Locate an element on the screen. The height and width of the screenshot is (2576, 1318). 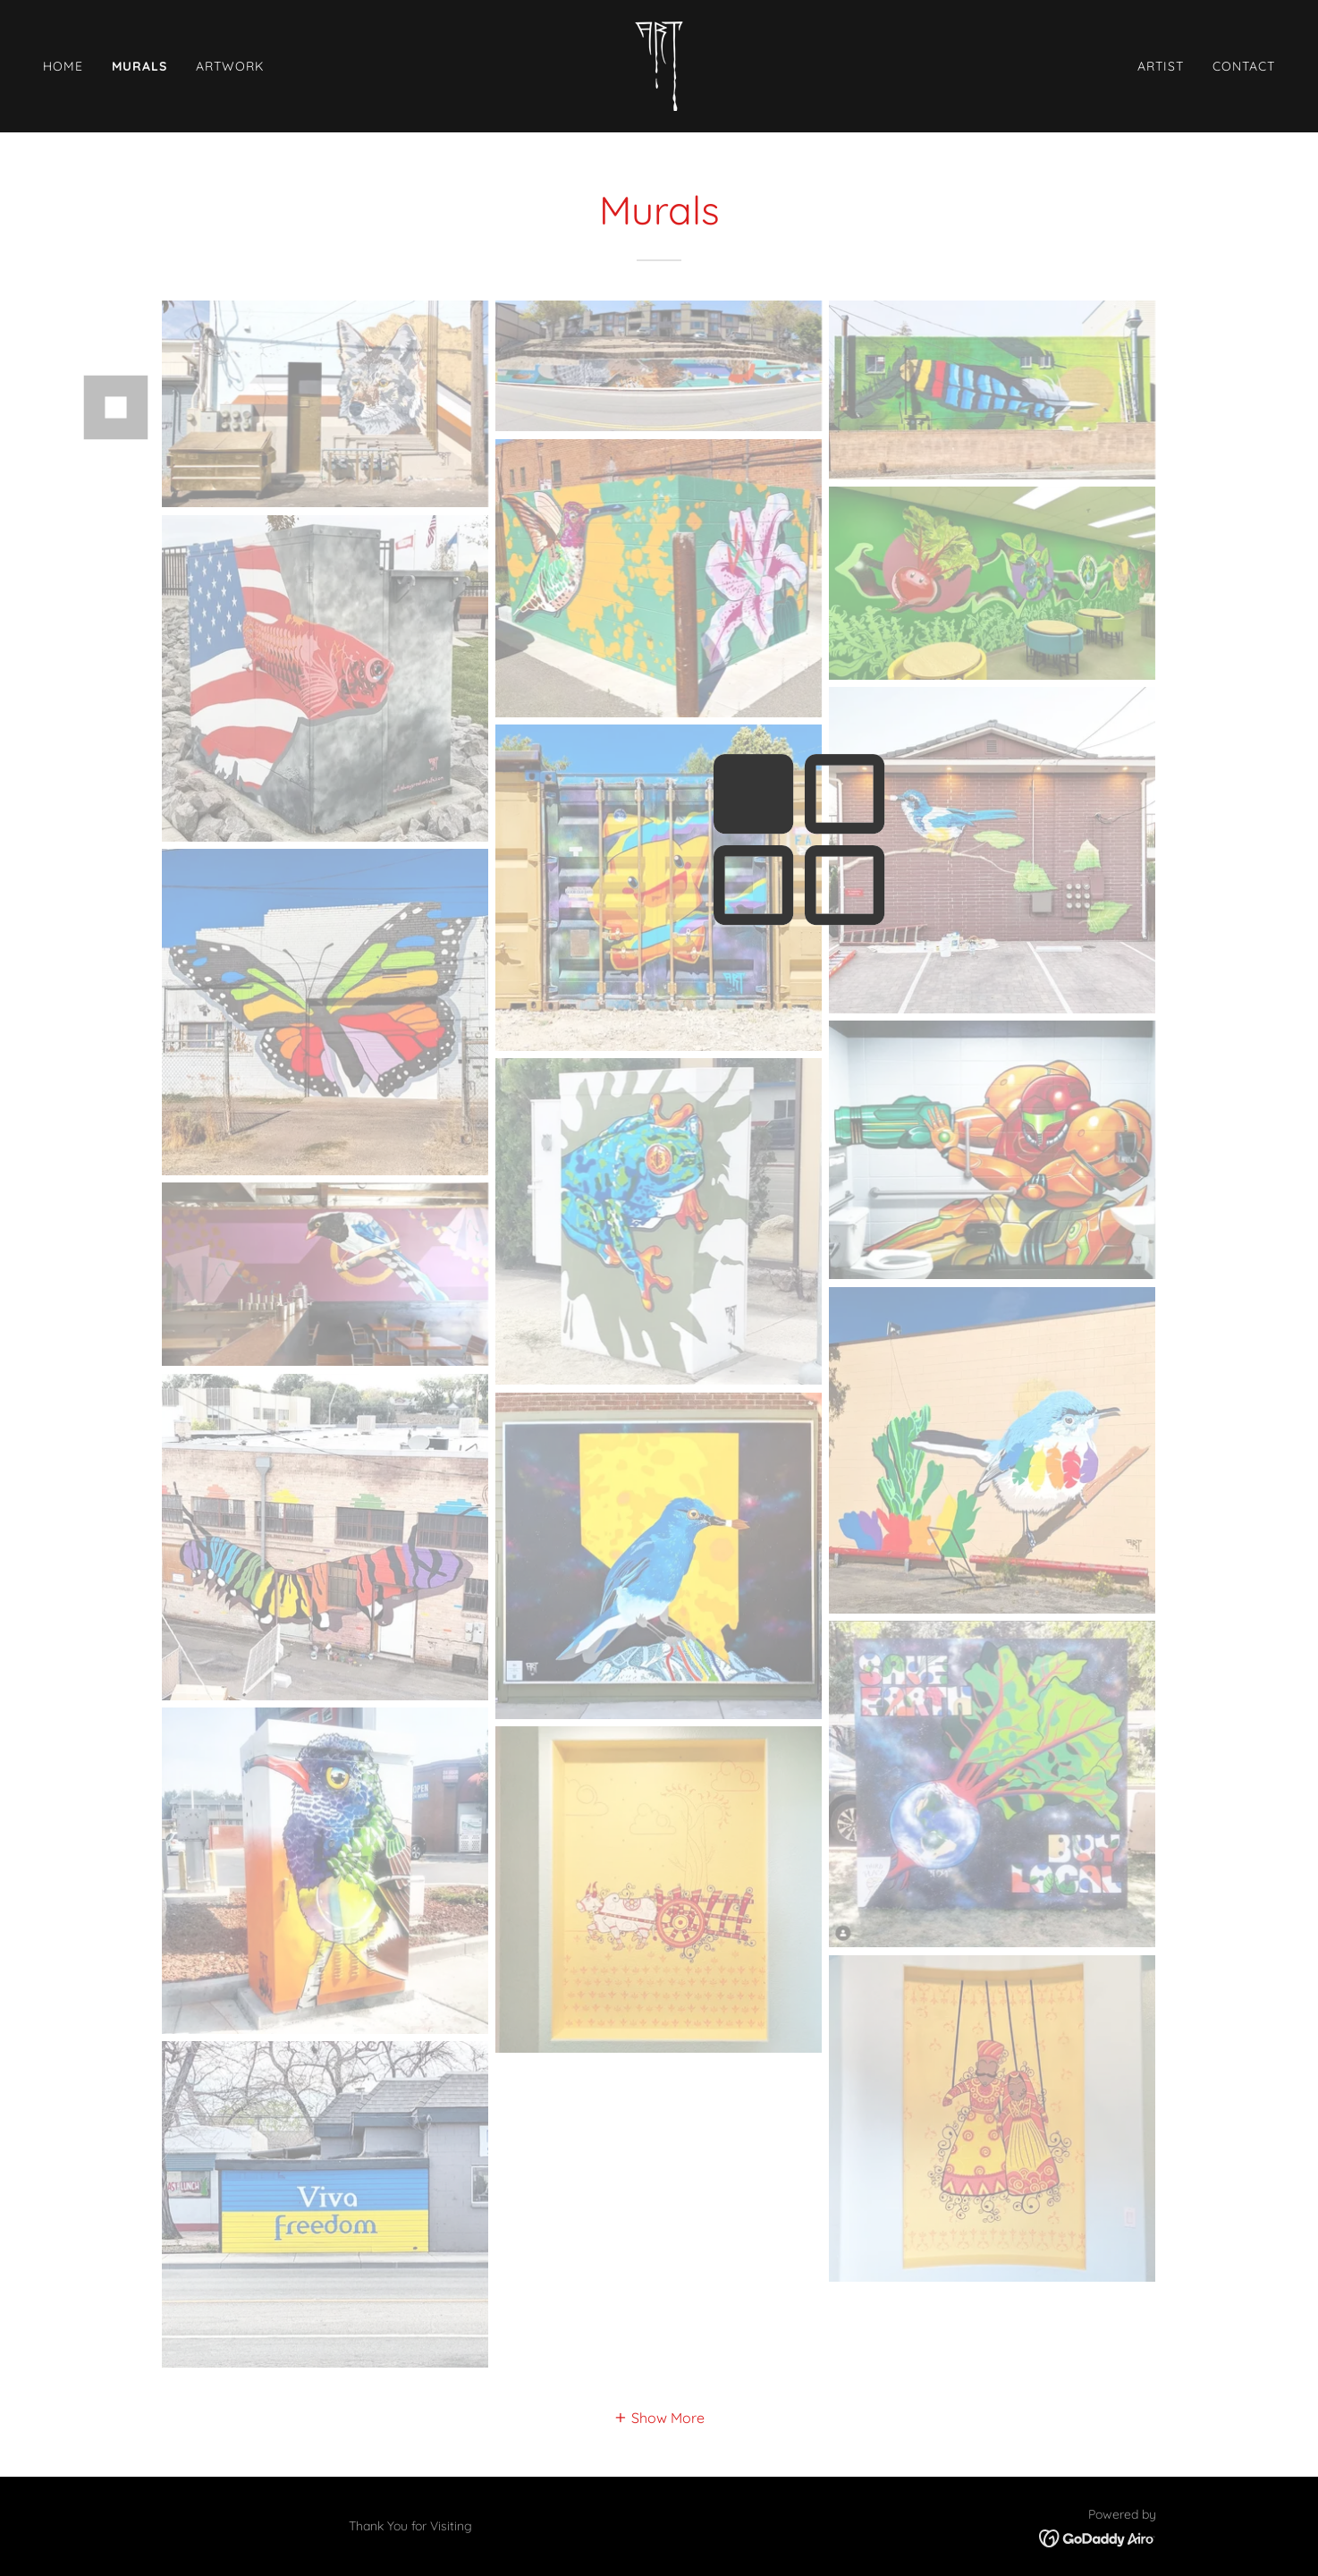
restore window to previous size is located at coordinates (115, 407).